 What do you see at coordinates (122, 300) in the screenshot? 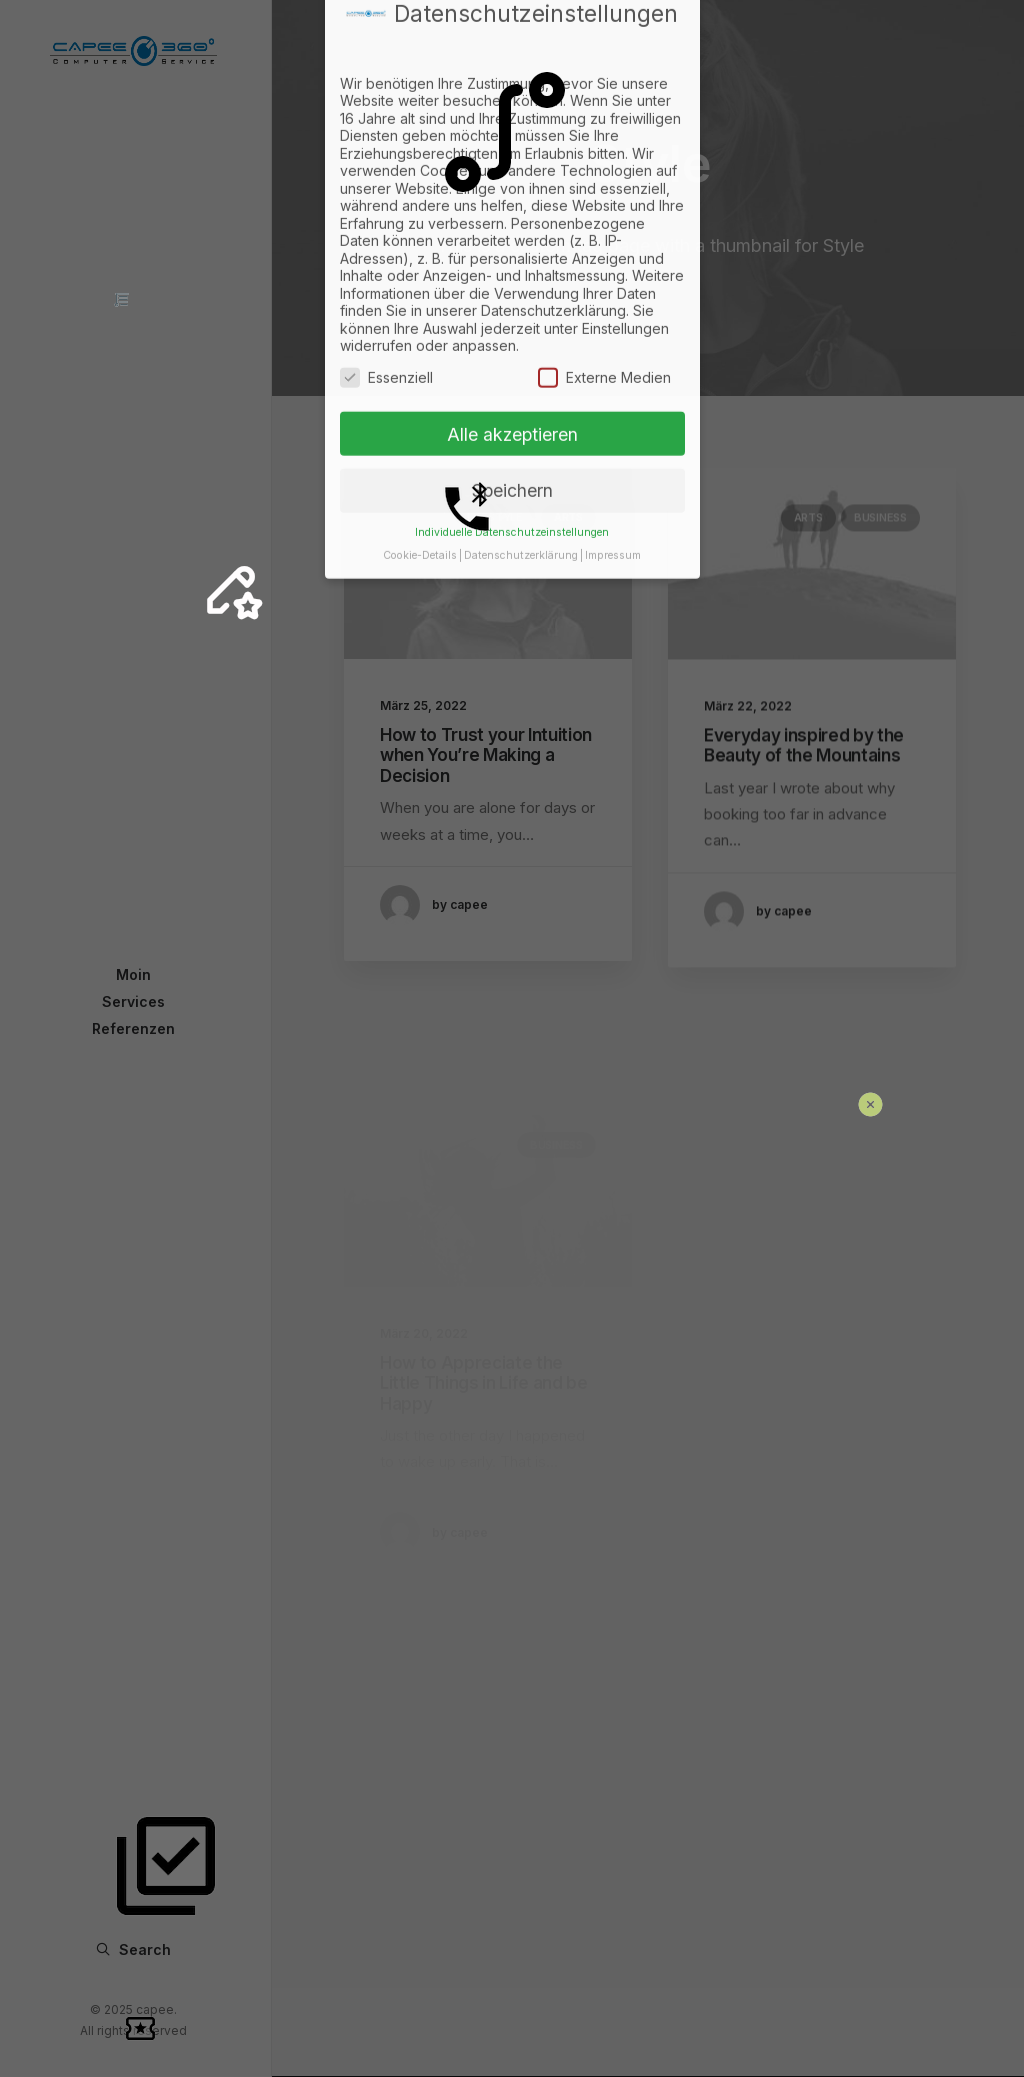
I see `adjust window blinds or shades` at bounding box center [122, 300].